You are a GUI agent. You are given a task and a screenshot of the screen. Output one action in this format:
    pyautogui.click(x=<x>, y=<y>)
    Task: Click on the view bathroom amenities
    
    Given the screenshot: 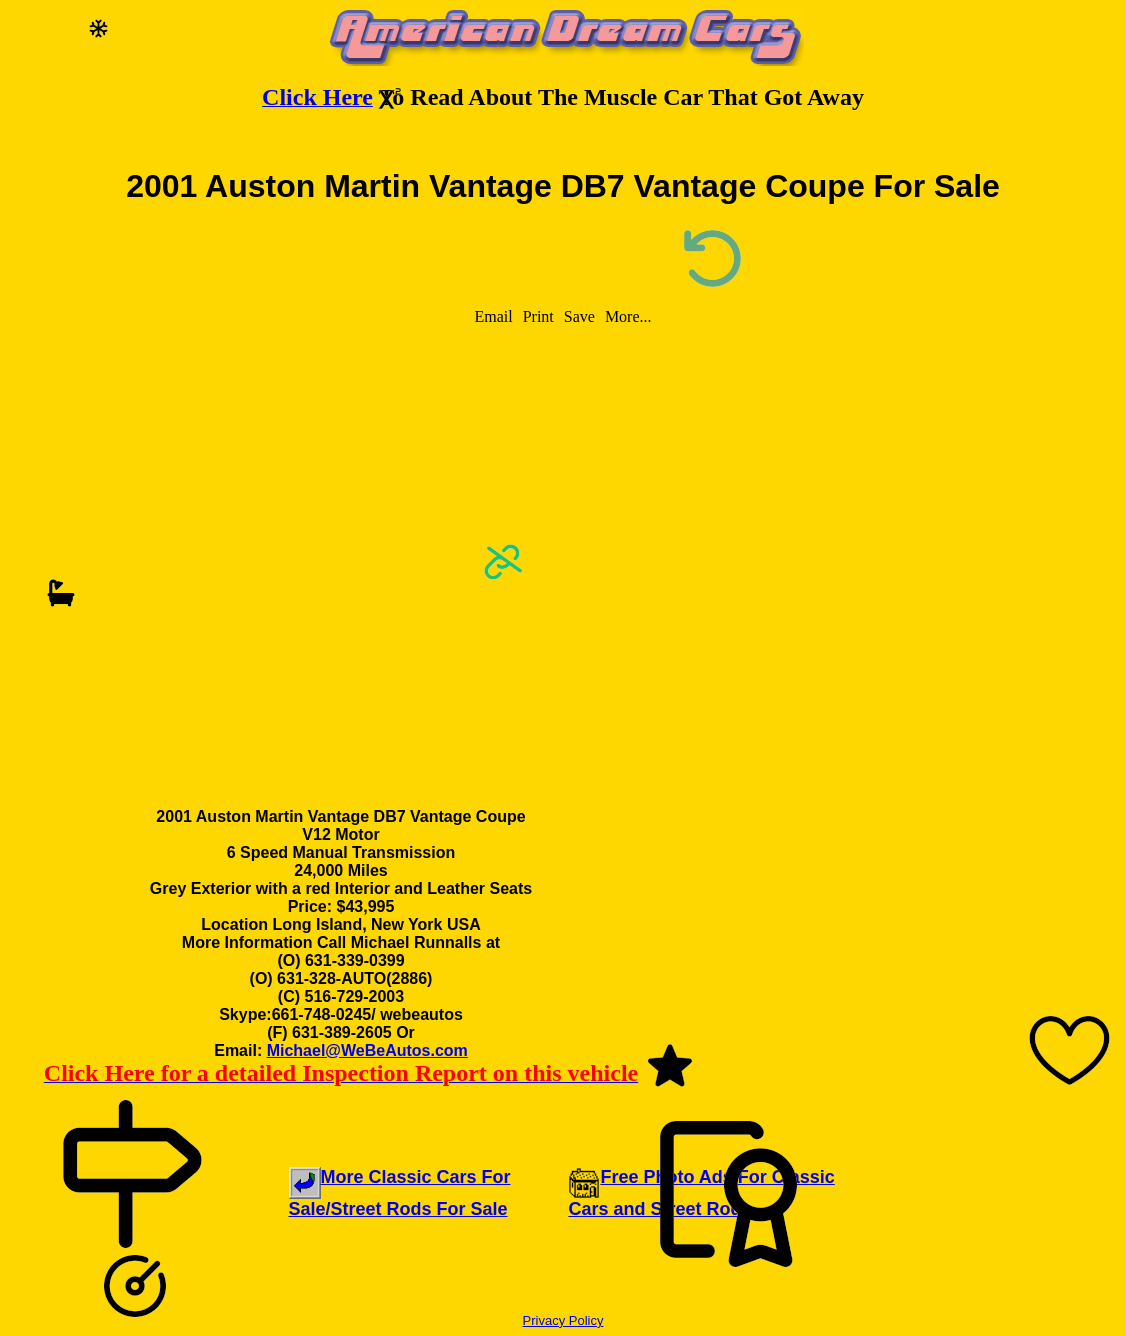 What is the action you would take?
    pyautogui.click(x=61, y=593)
    